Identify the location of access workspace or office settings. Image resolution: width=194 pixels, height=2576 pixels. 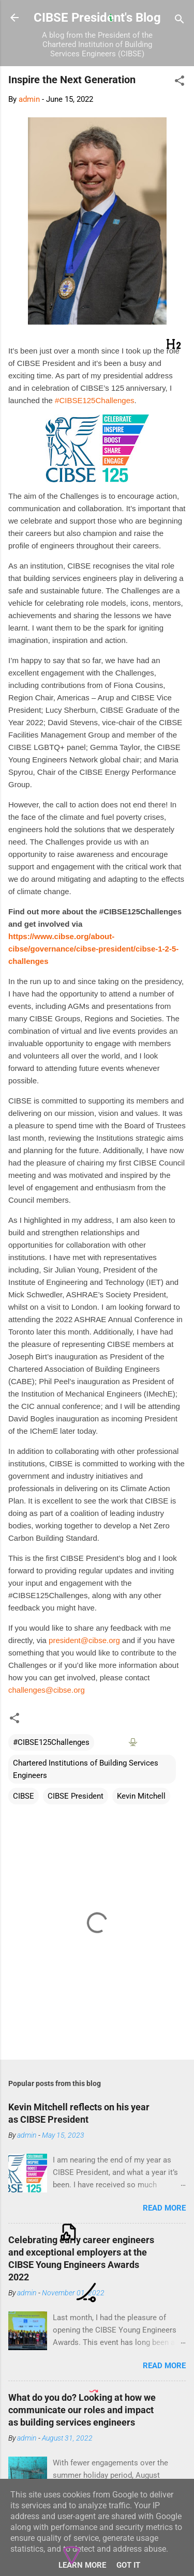
(133, 1742).